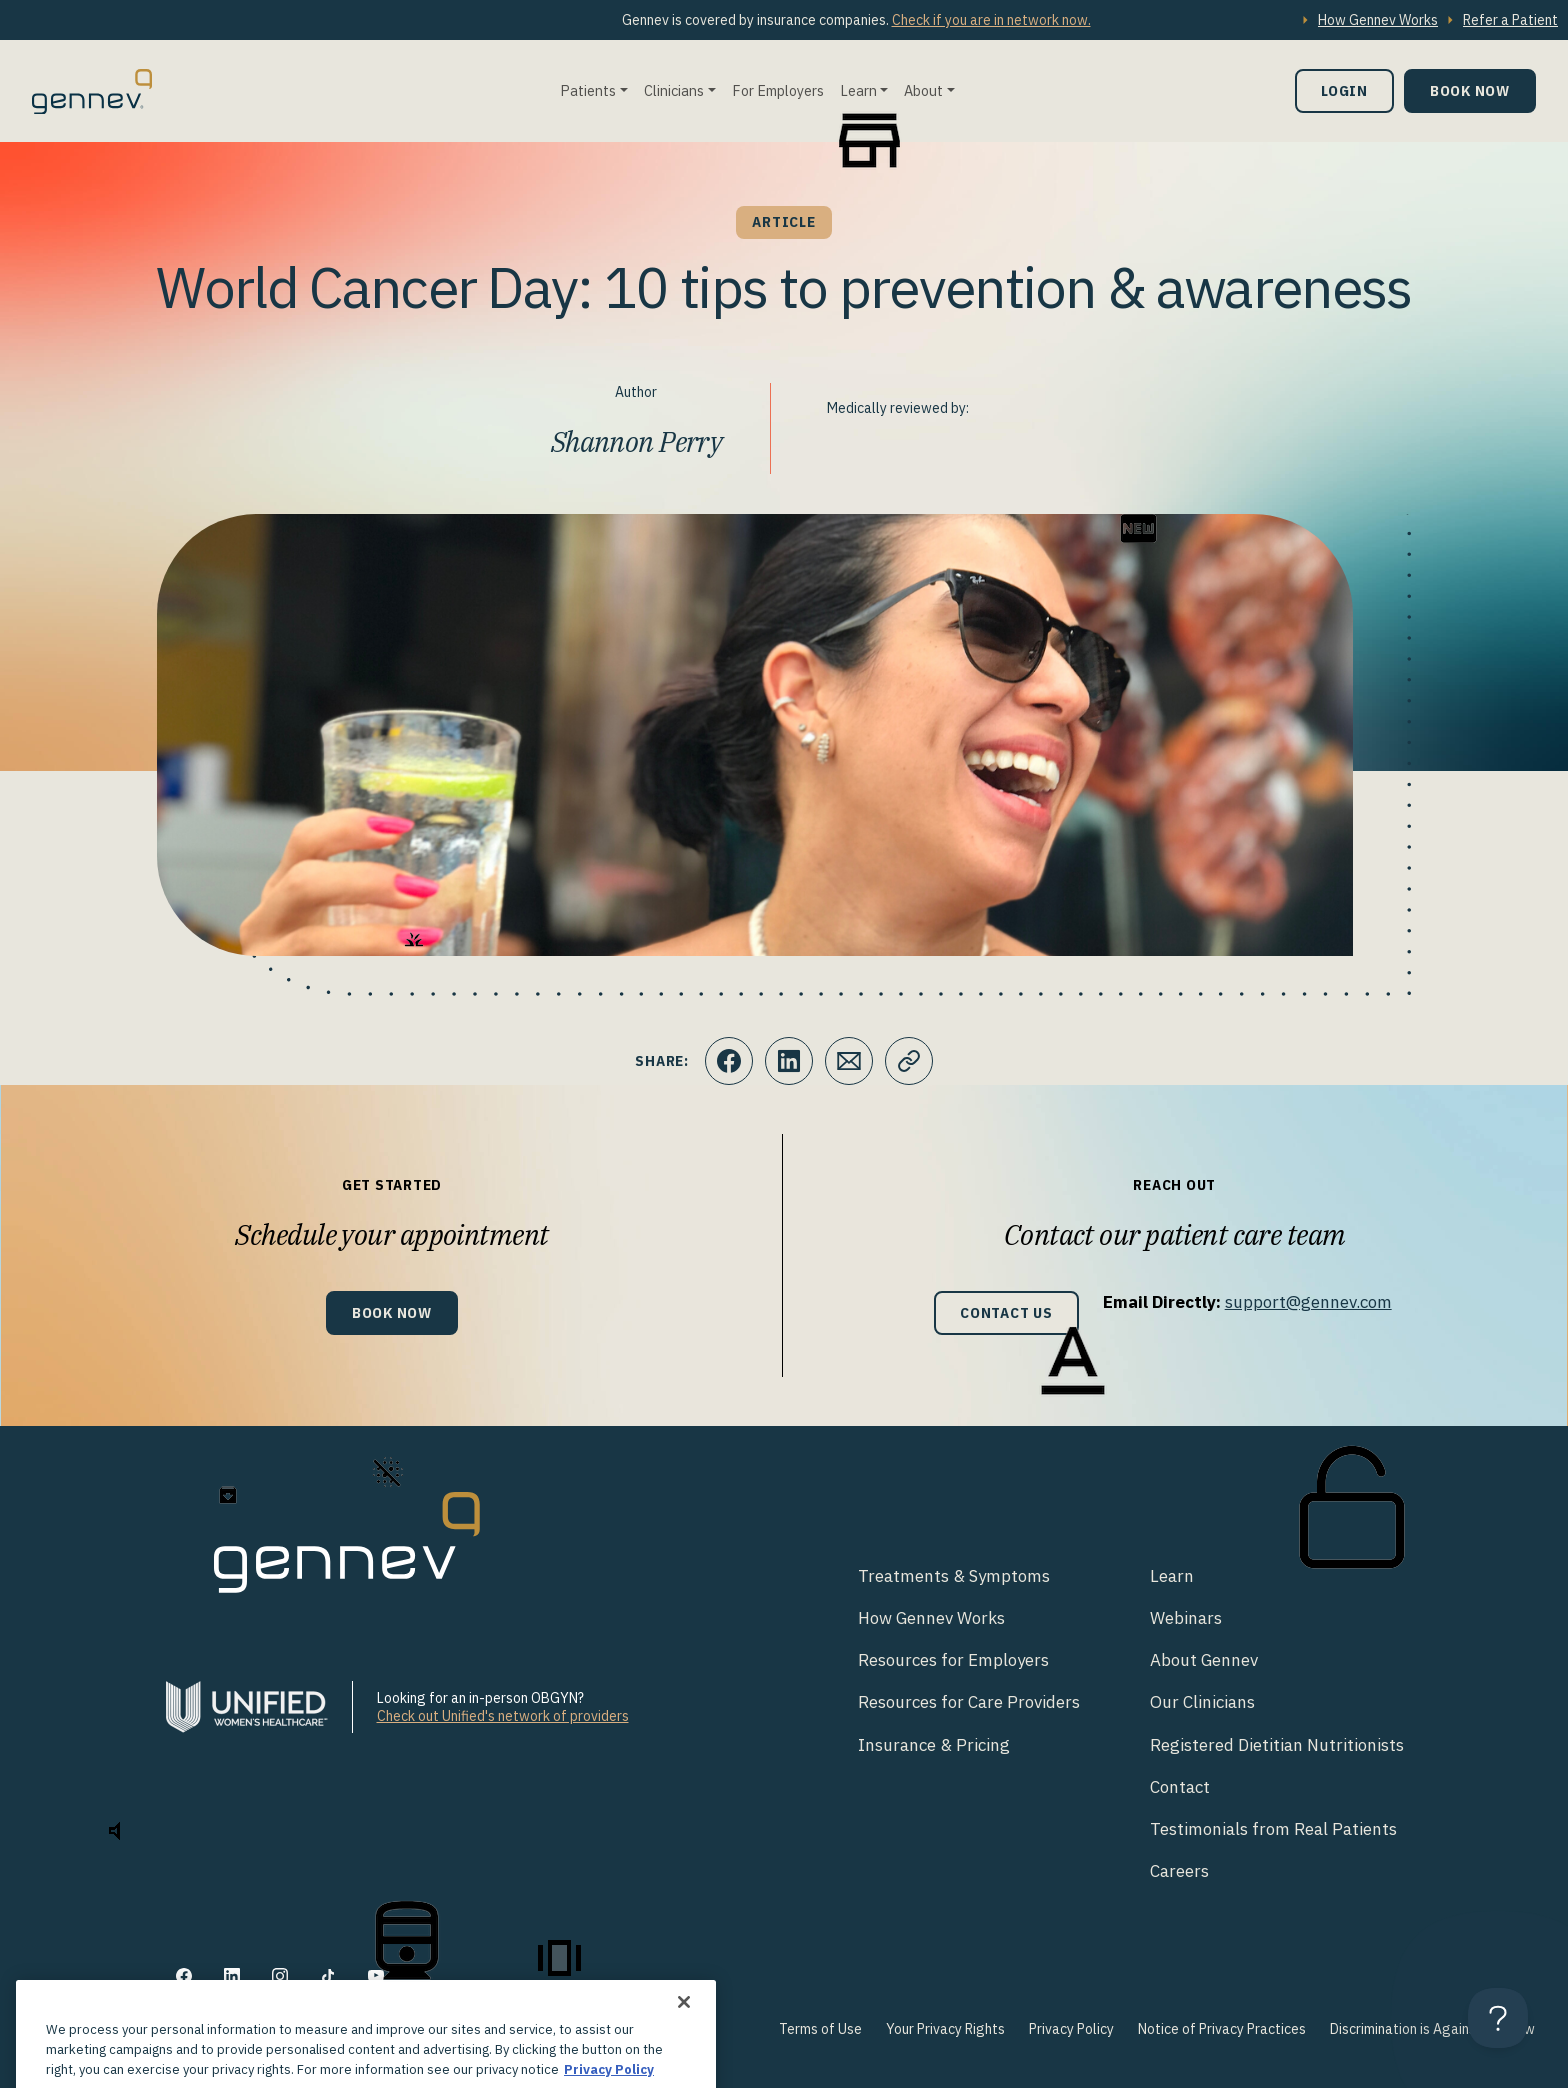  I want to click on view outdoor or nature-related content, so click(414, 939).